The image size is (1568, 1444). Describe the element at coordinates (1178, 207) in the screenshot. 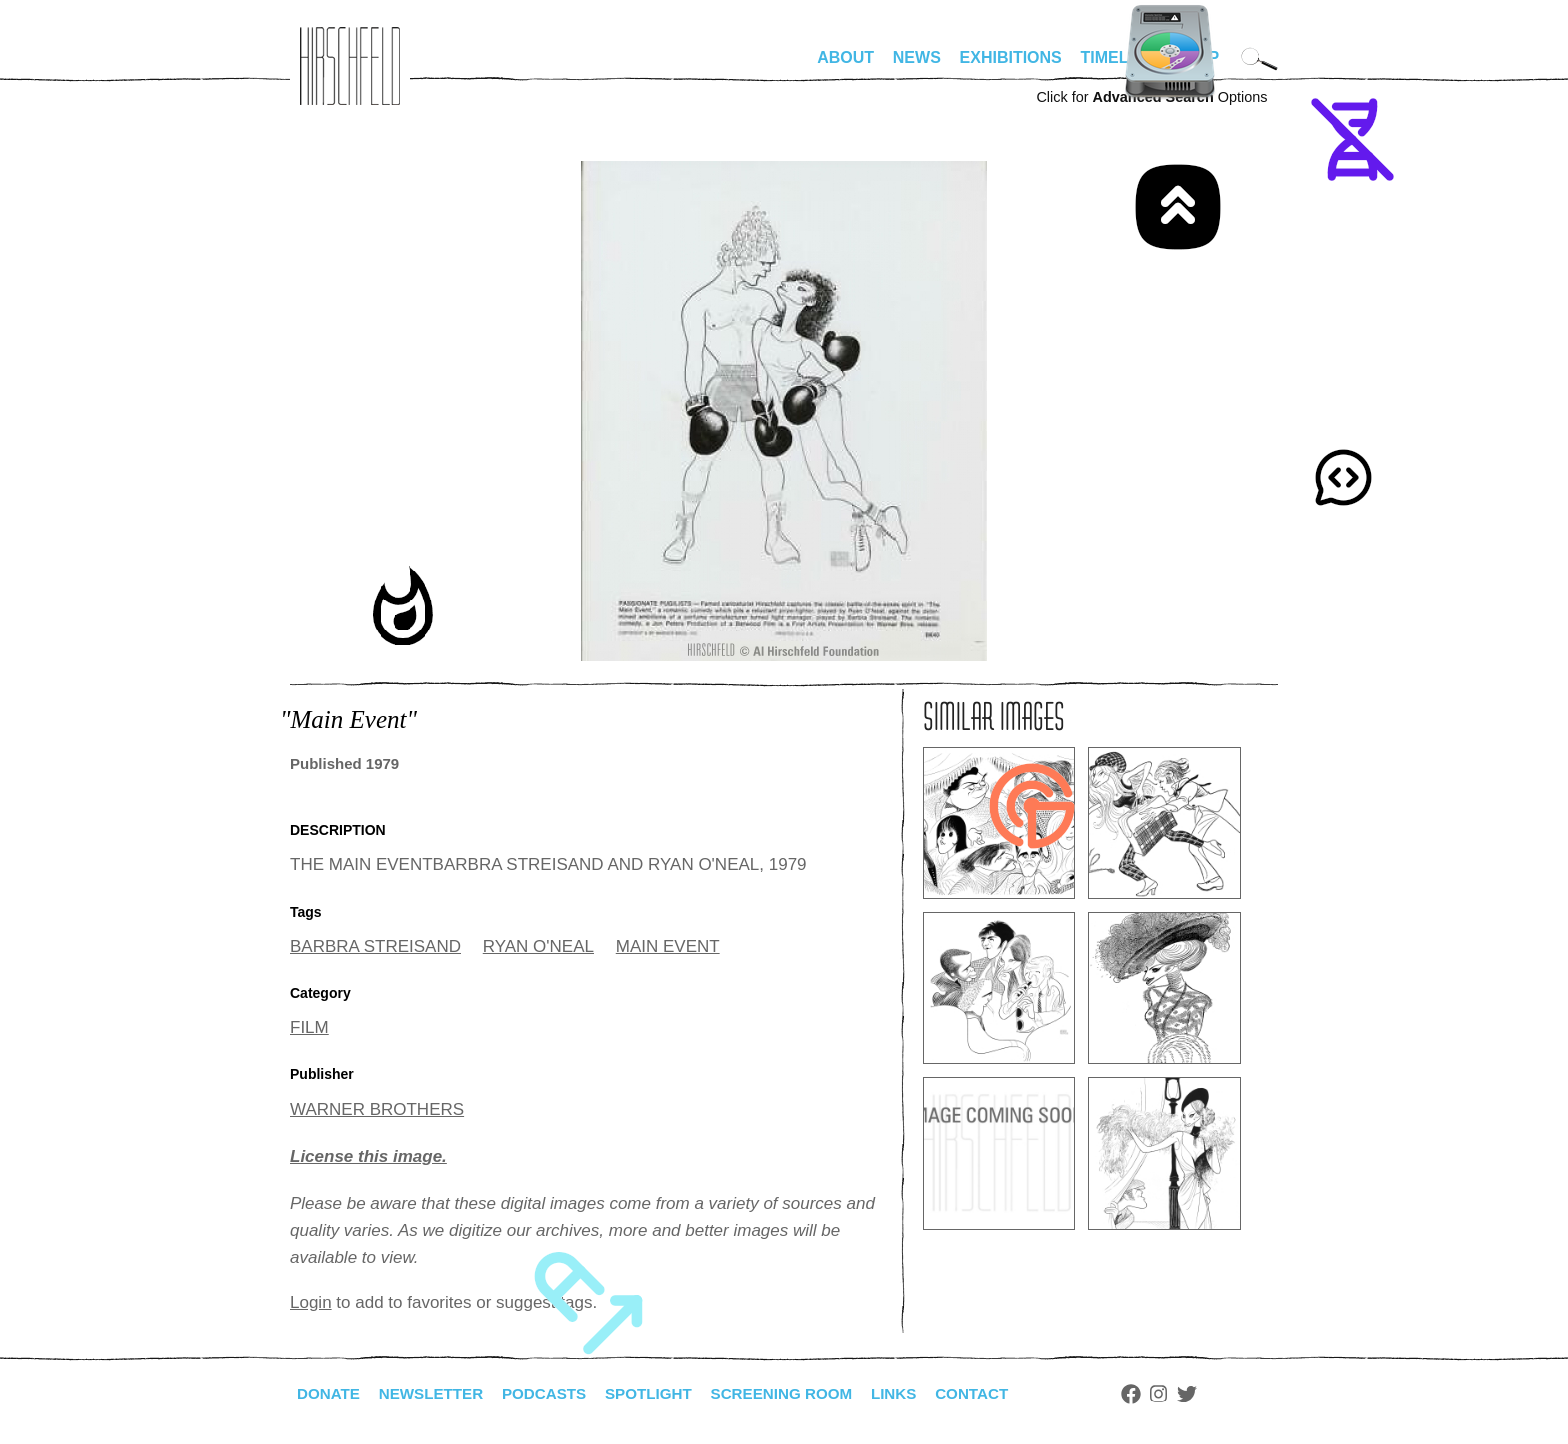

I see `scroll to top of page` at that location.